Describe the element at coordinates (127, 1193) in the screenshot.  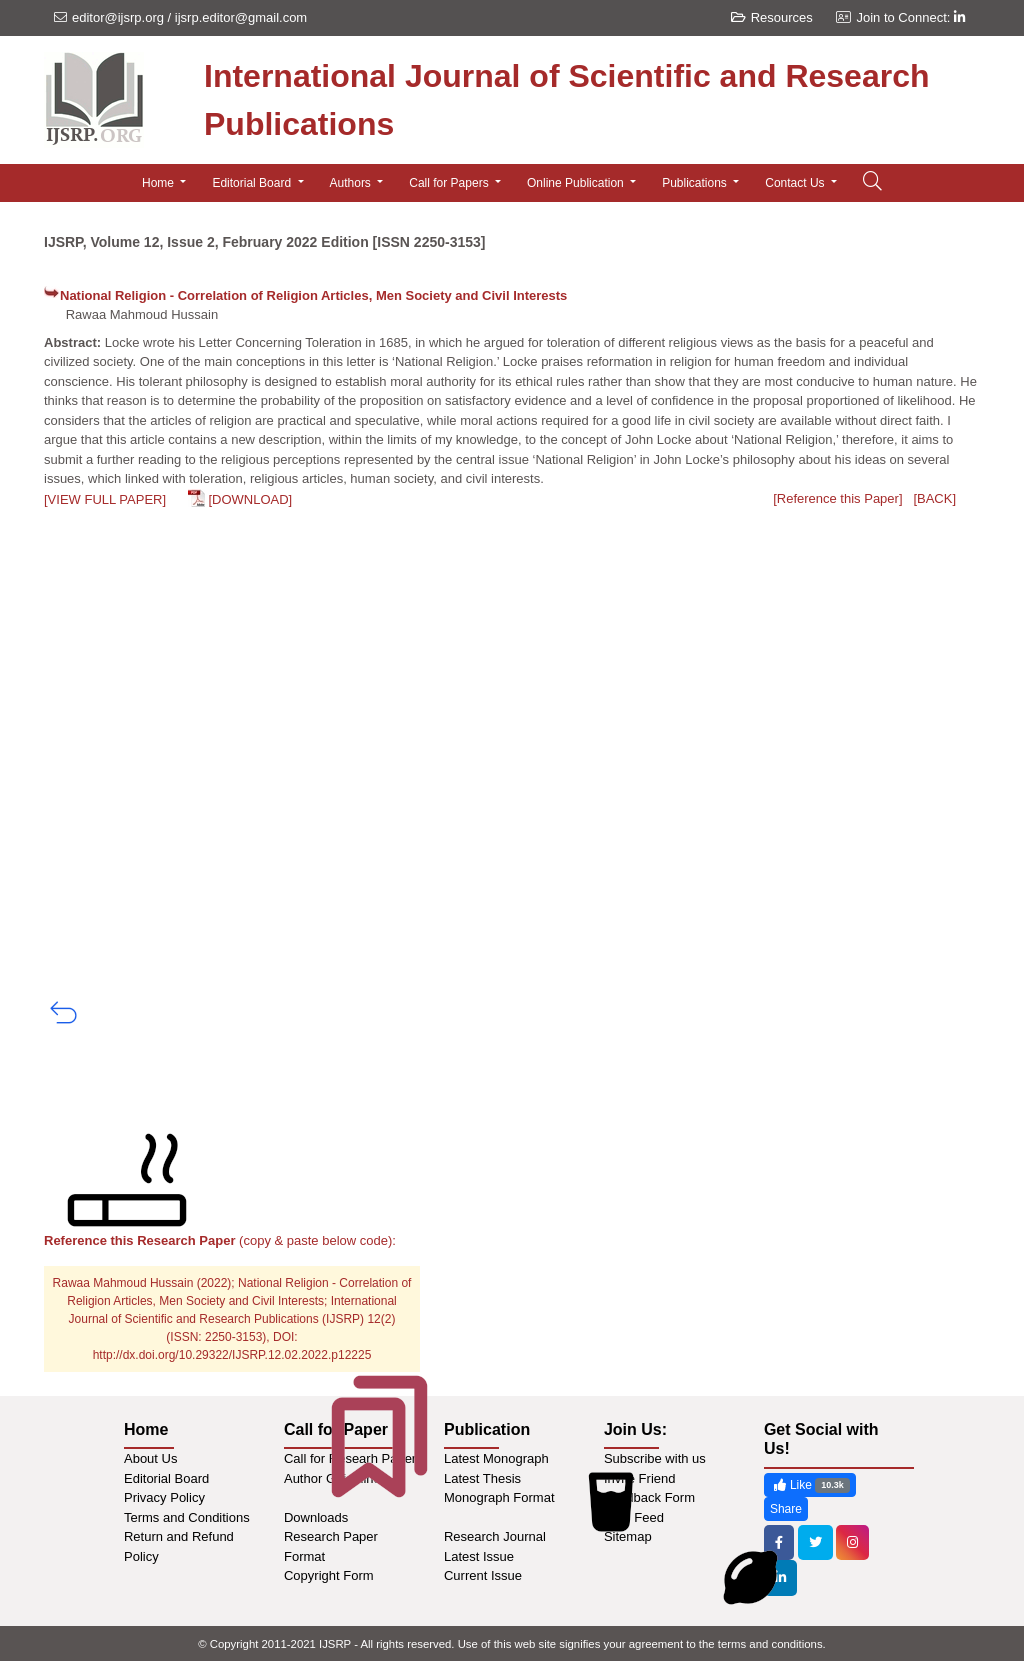
I see `indicates a designated smoking area` at that location.